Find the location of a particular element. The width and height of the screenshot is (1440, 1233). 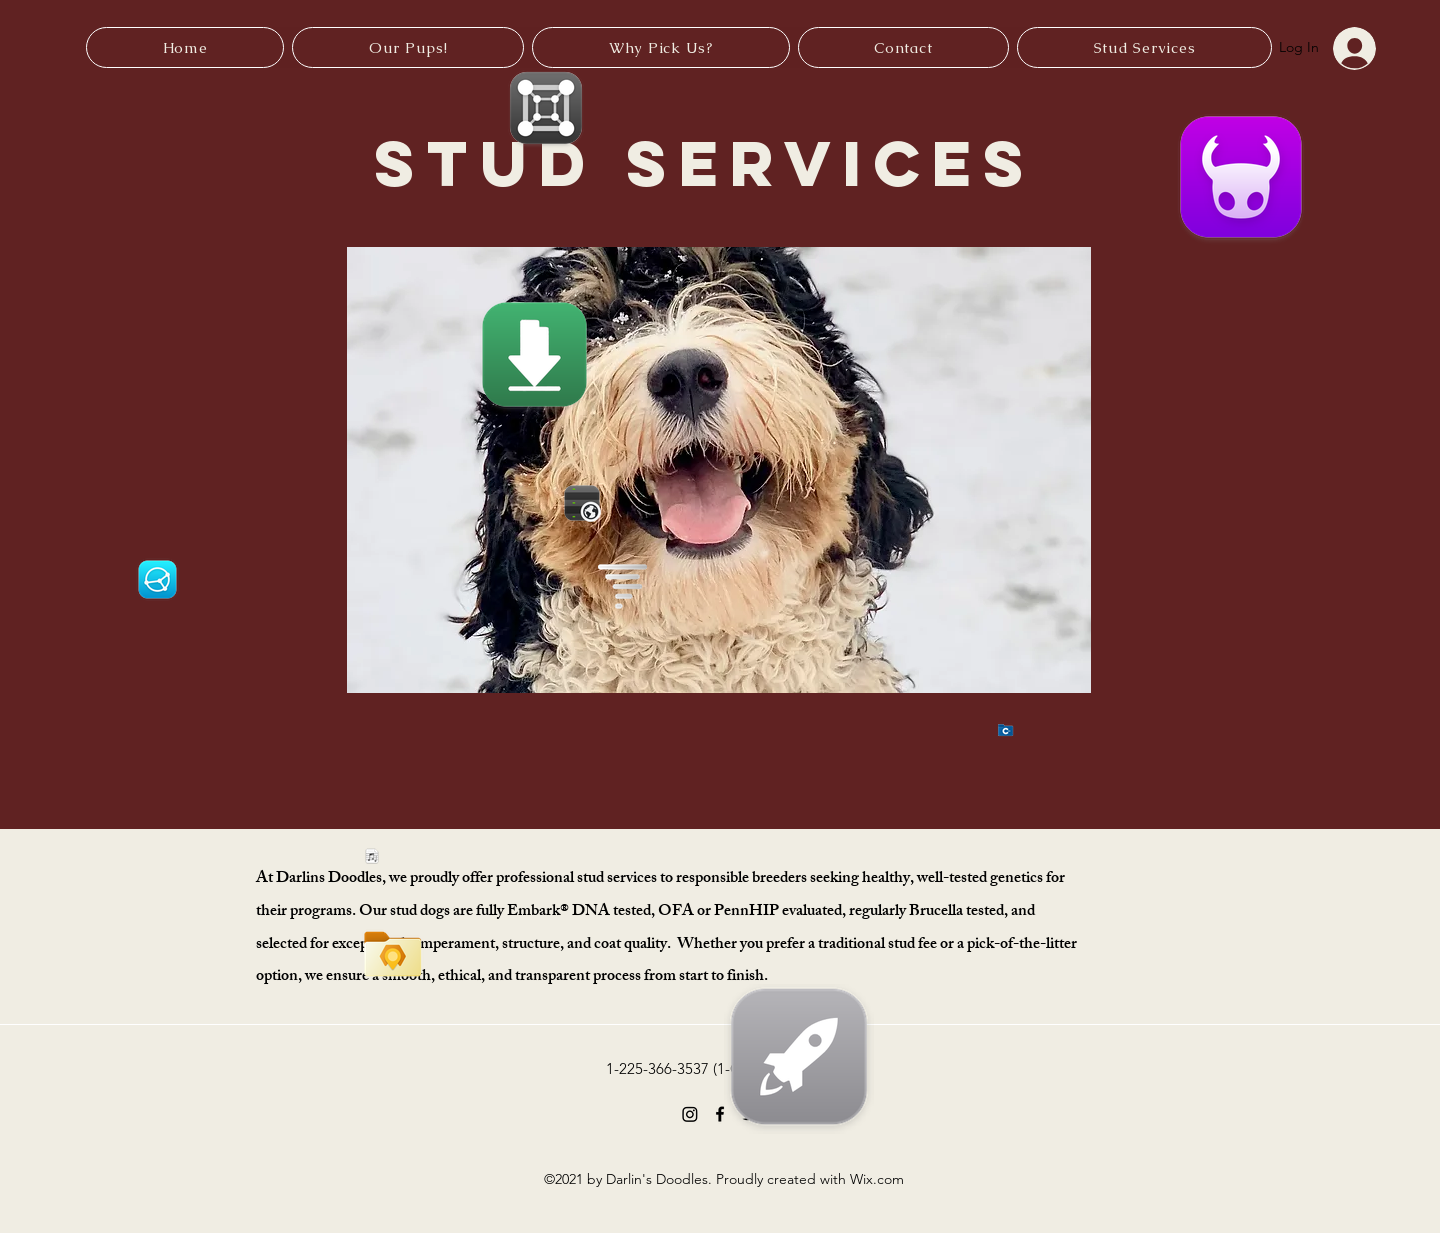

open syncthing file synchronization app is located at coordinates (157, 579).